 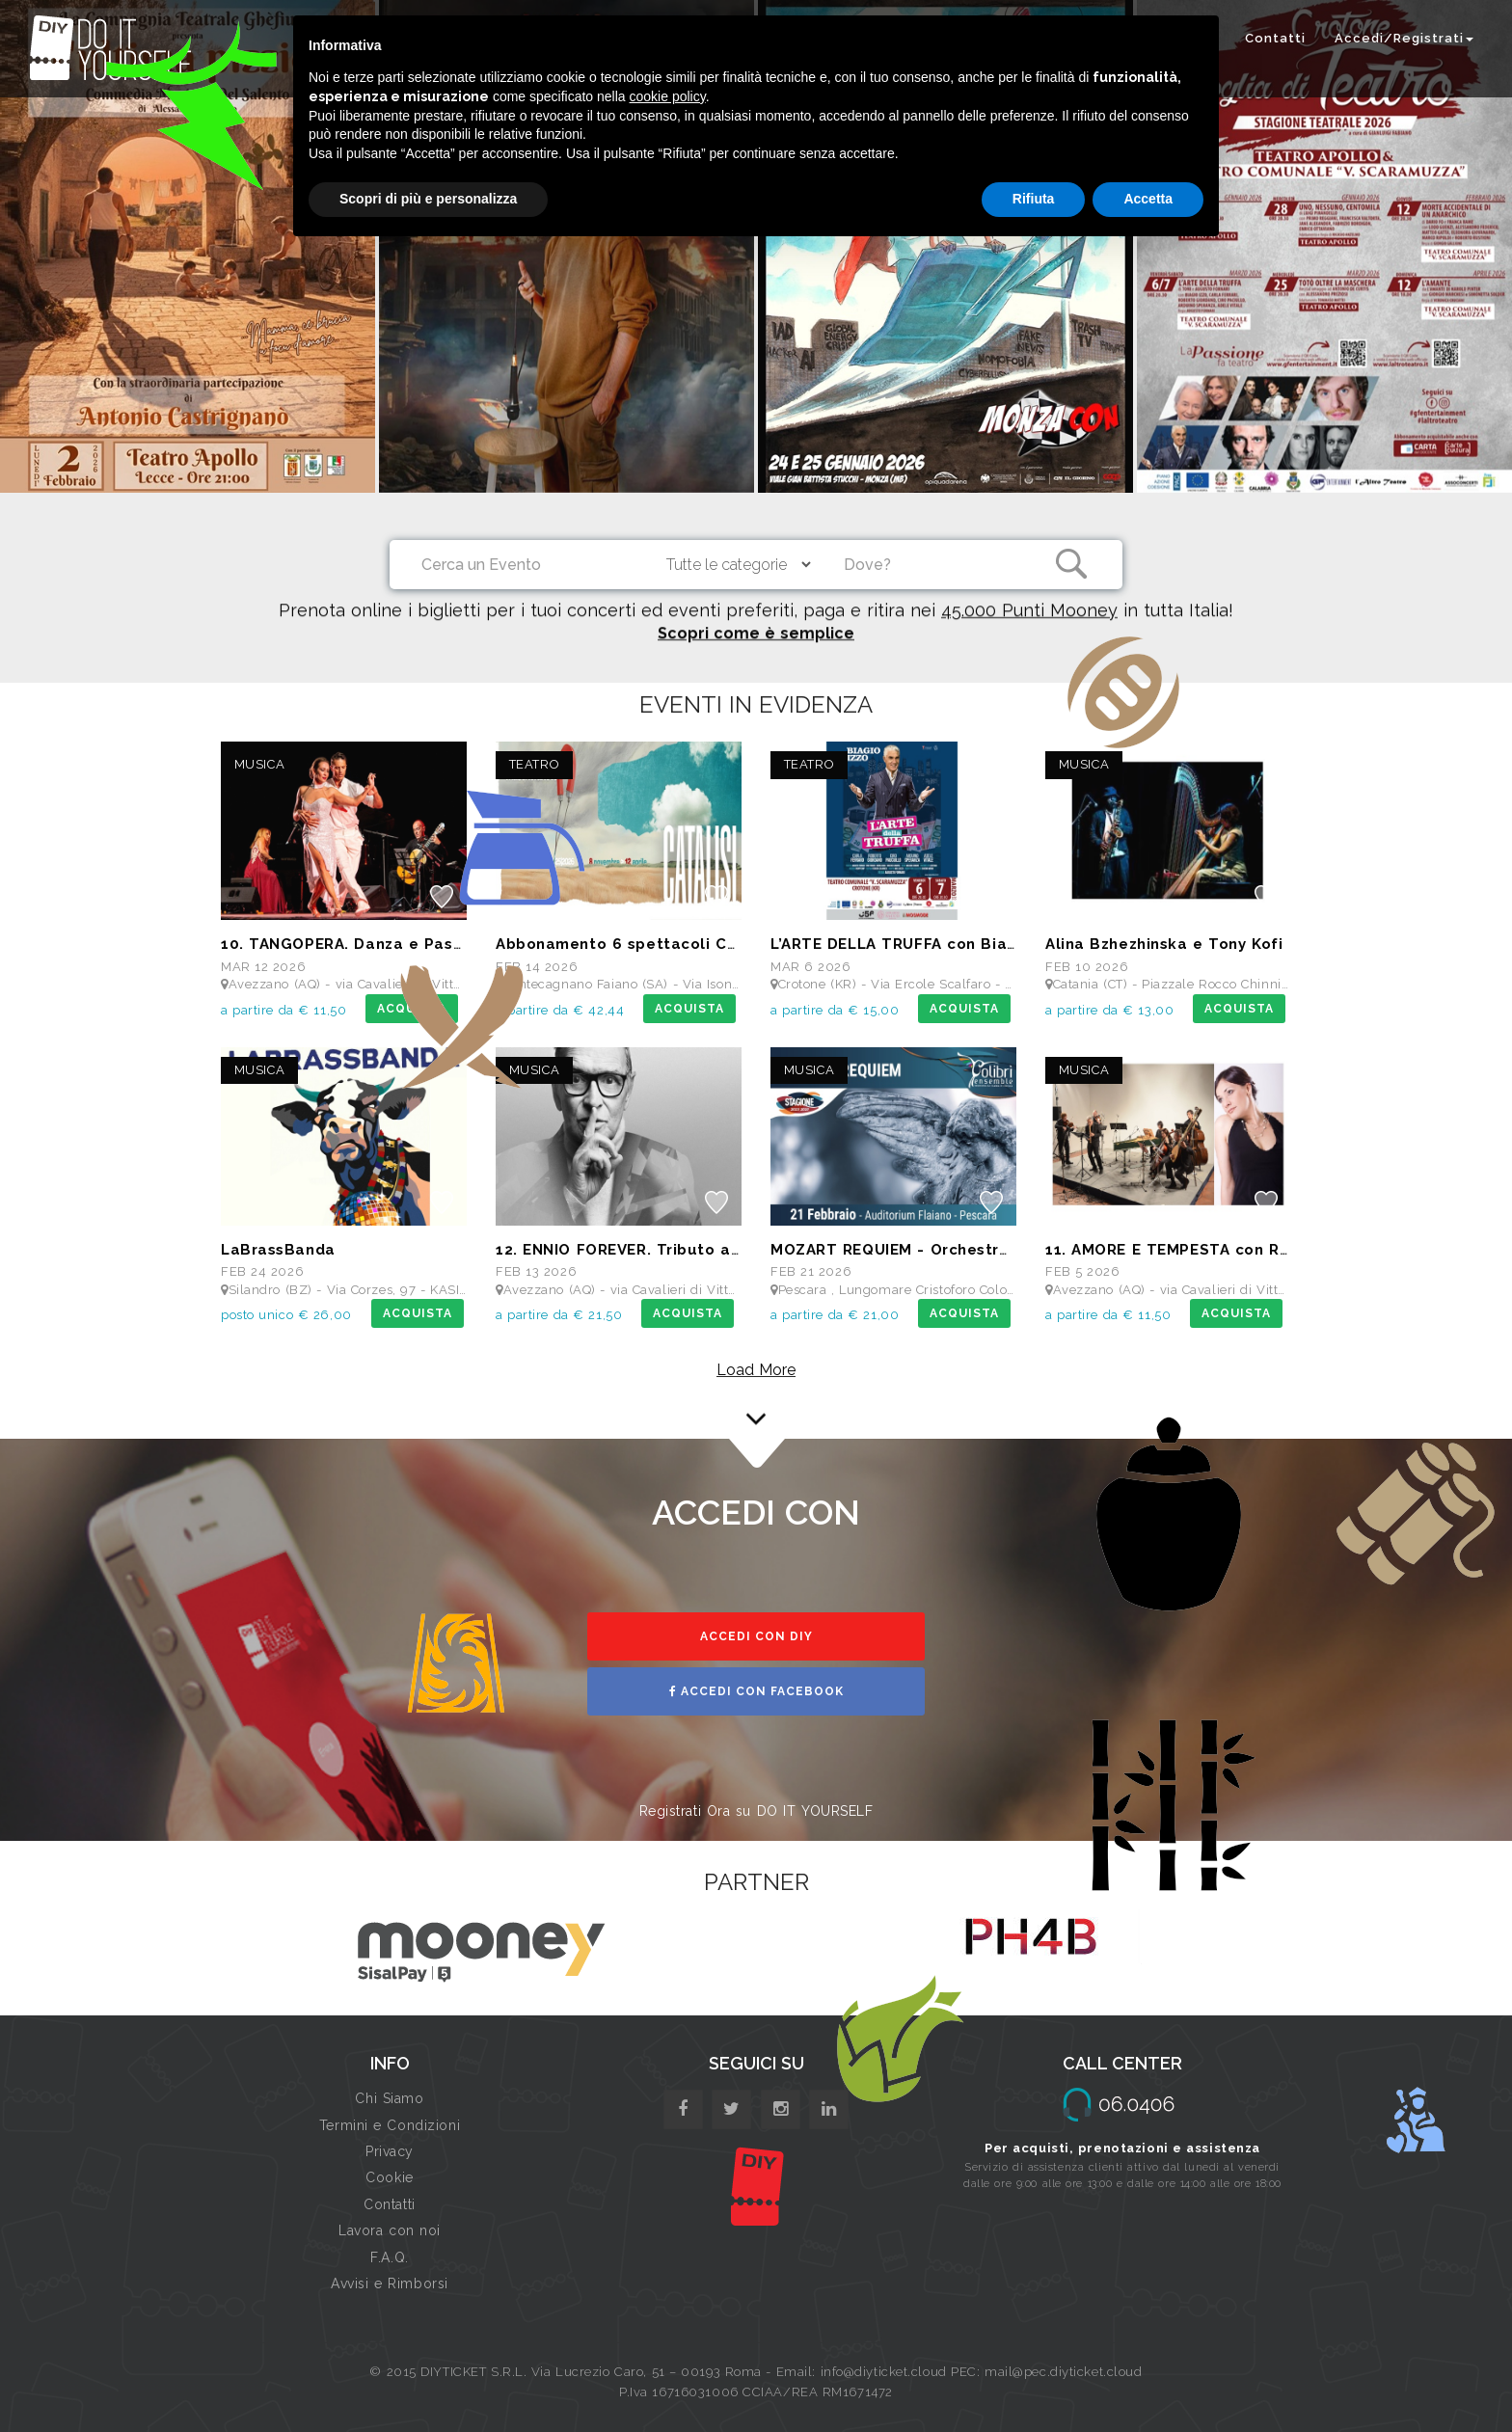 What do you see at coordinates (1169, 1514) in the screenshot?
I see `store or access inventory items` at bounding box center [1169, 1514].